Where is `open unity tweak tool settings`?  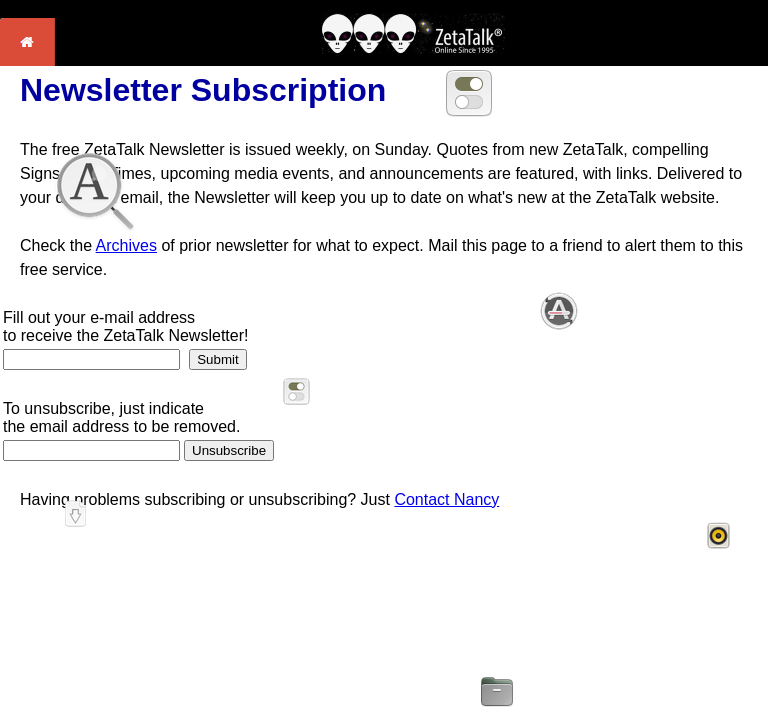
open unity tweak tool settings is located at coordinates (296, 391).